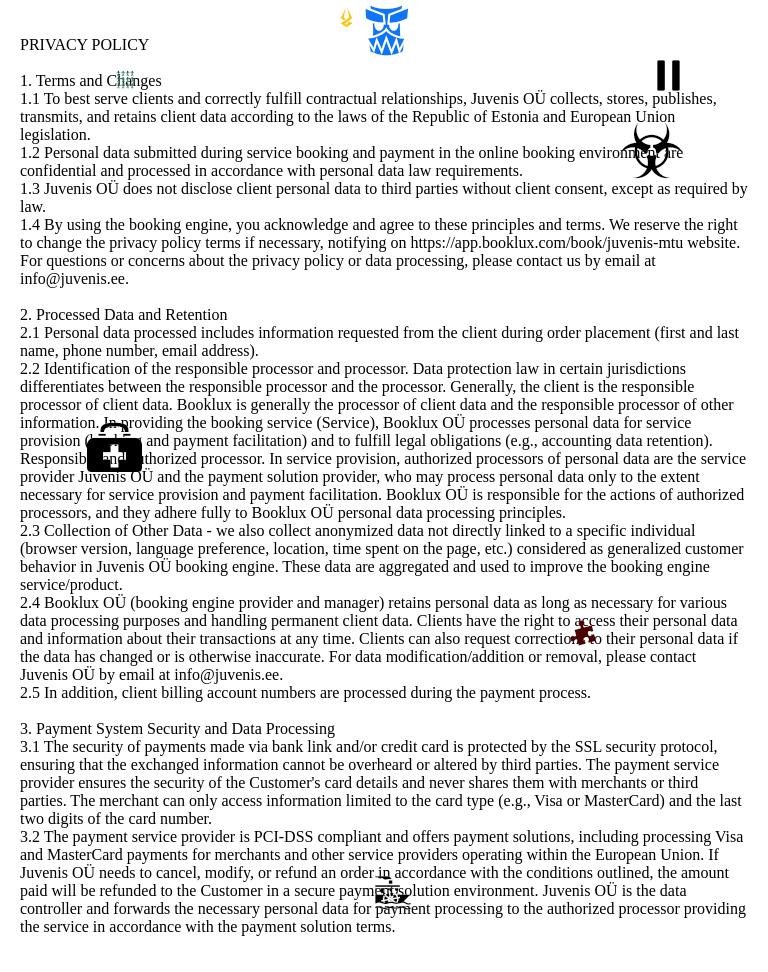 Image resolution: width=768 pixels, height=972 pixels. What do you see at coordinates (386, 30) in the screenshot?
I see `select tribal or tiki-themed content` at bounding box center [386, 30].